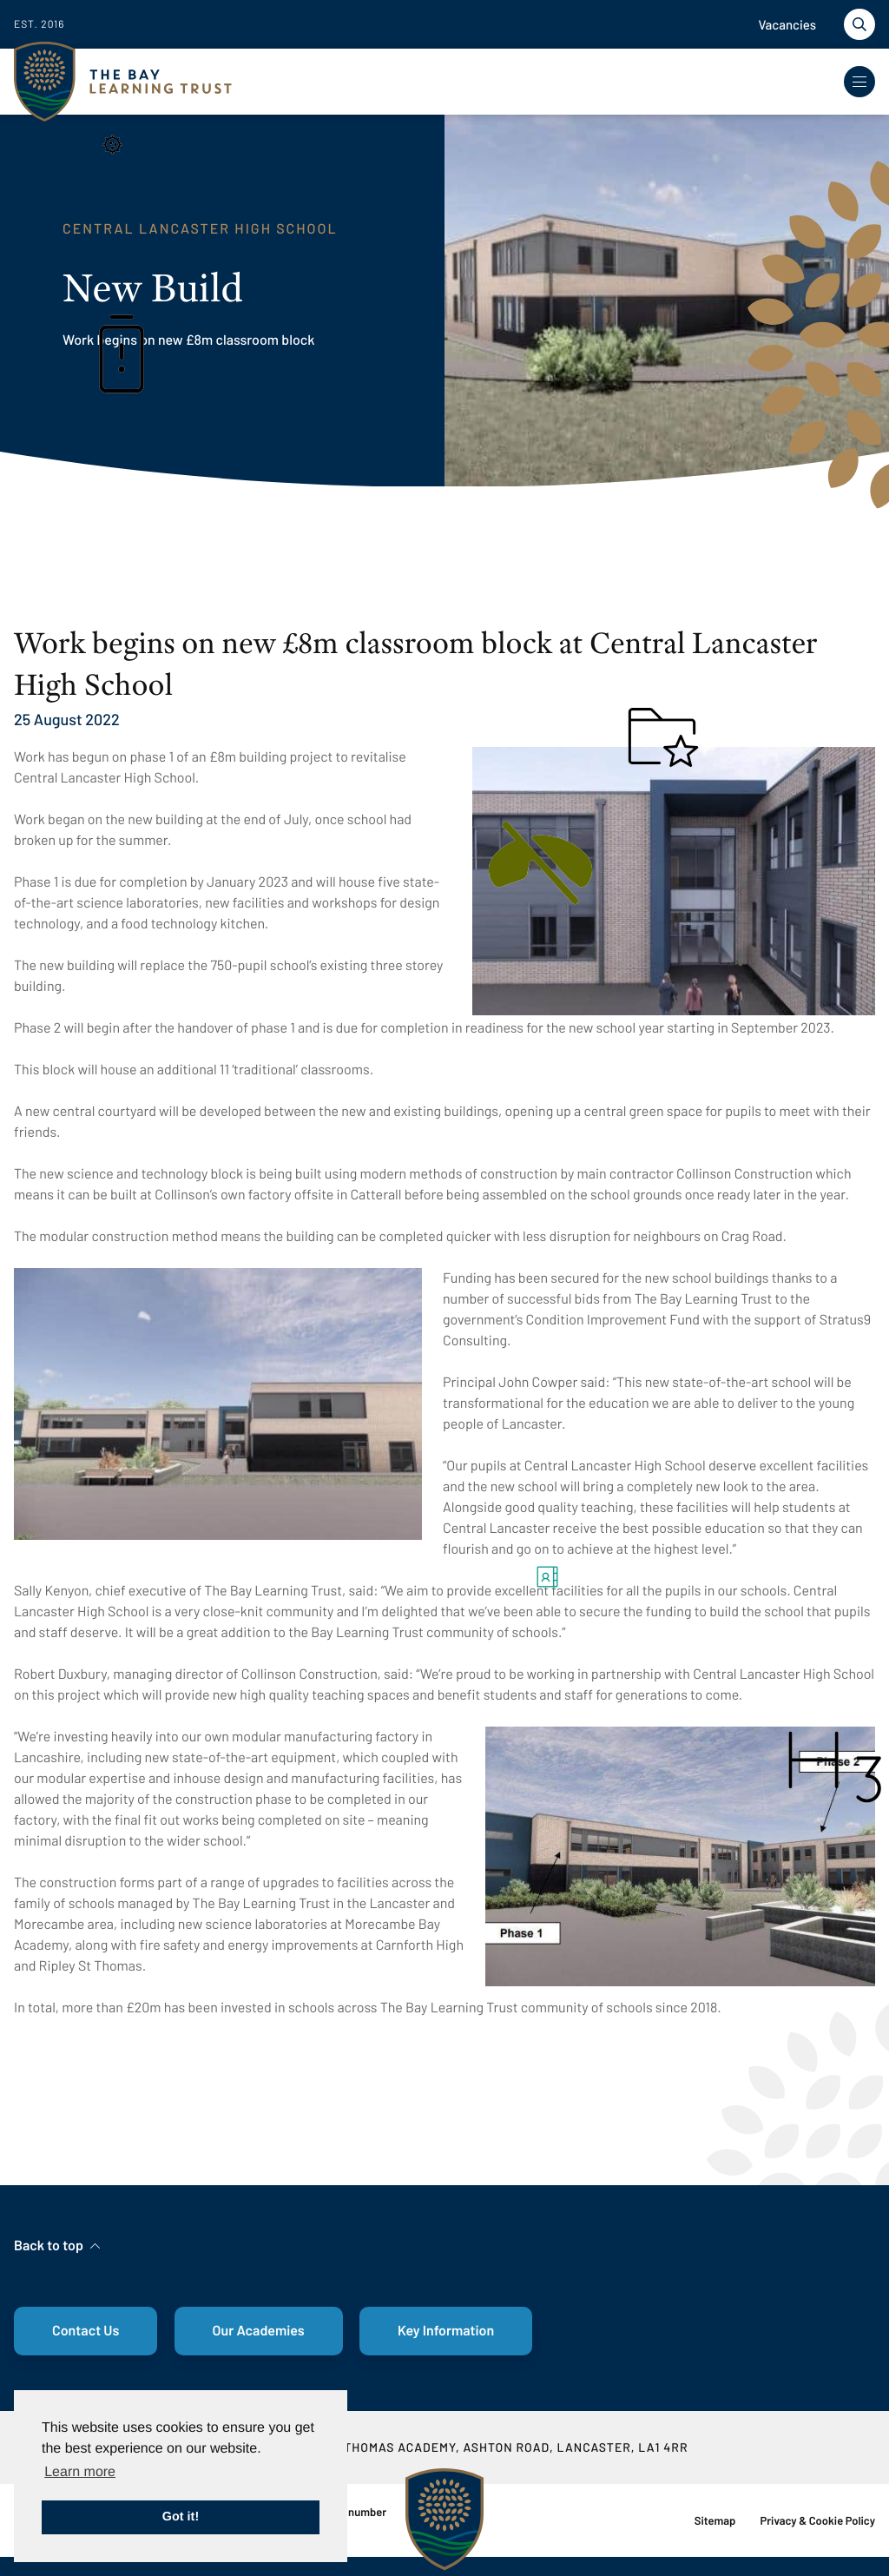 Image resolution: width=889 pixels, height=2576 pixels. What do you see at coordinates (122, 355) in the screenshot?
I see `indicates low battery warning` at bounding box center [122, 355].